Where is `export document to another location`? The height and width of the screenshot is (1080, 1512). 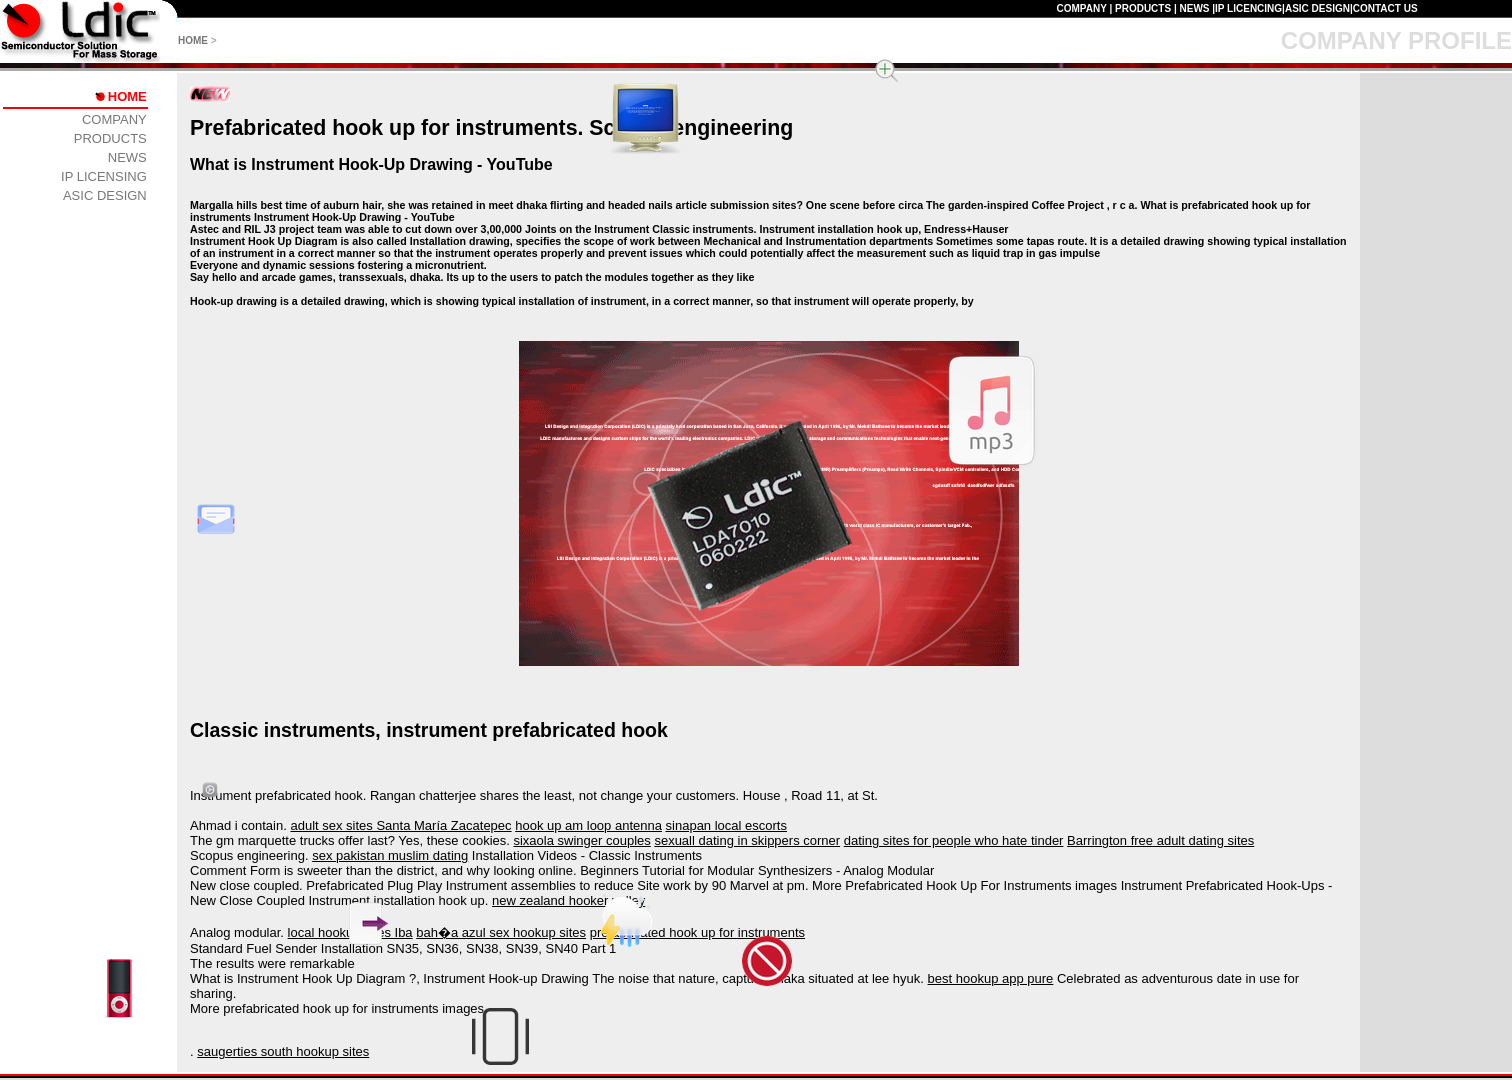 export document to another location is located at coordinates (365, 923).